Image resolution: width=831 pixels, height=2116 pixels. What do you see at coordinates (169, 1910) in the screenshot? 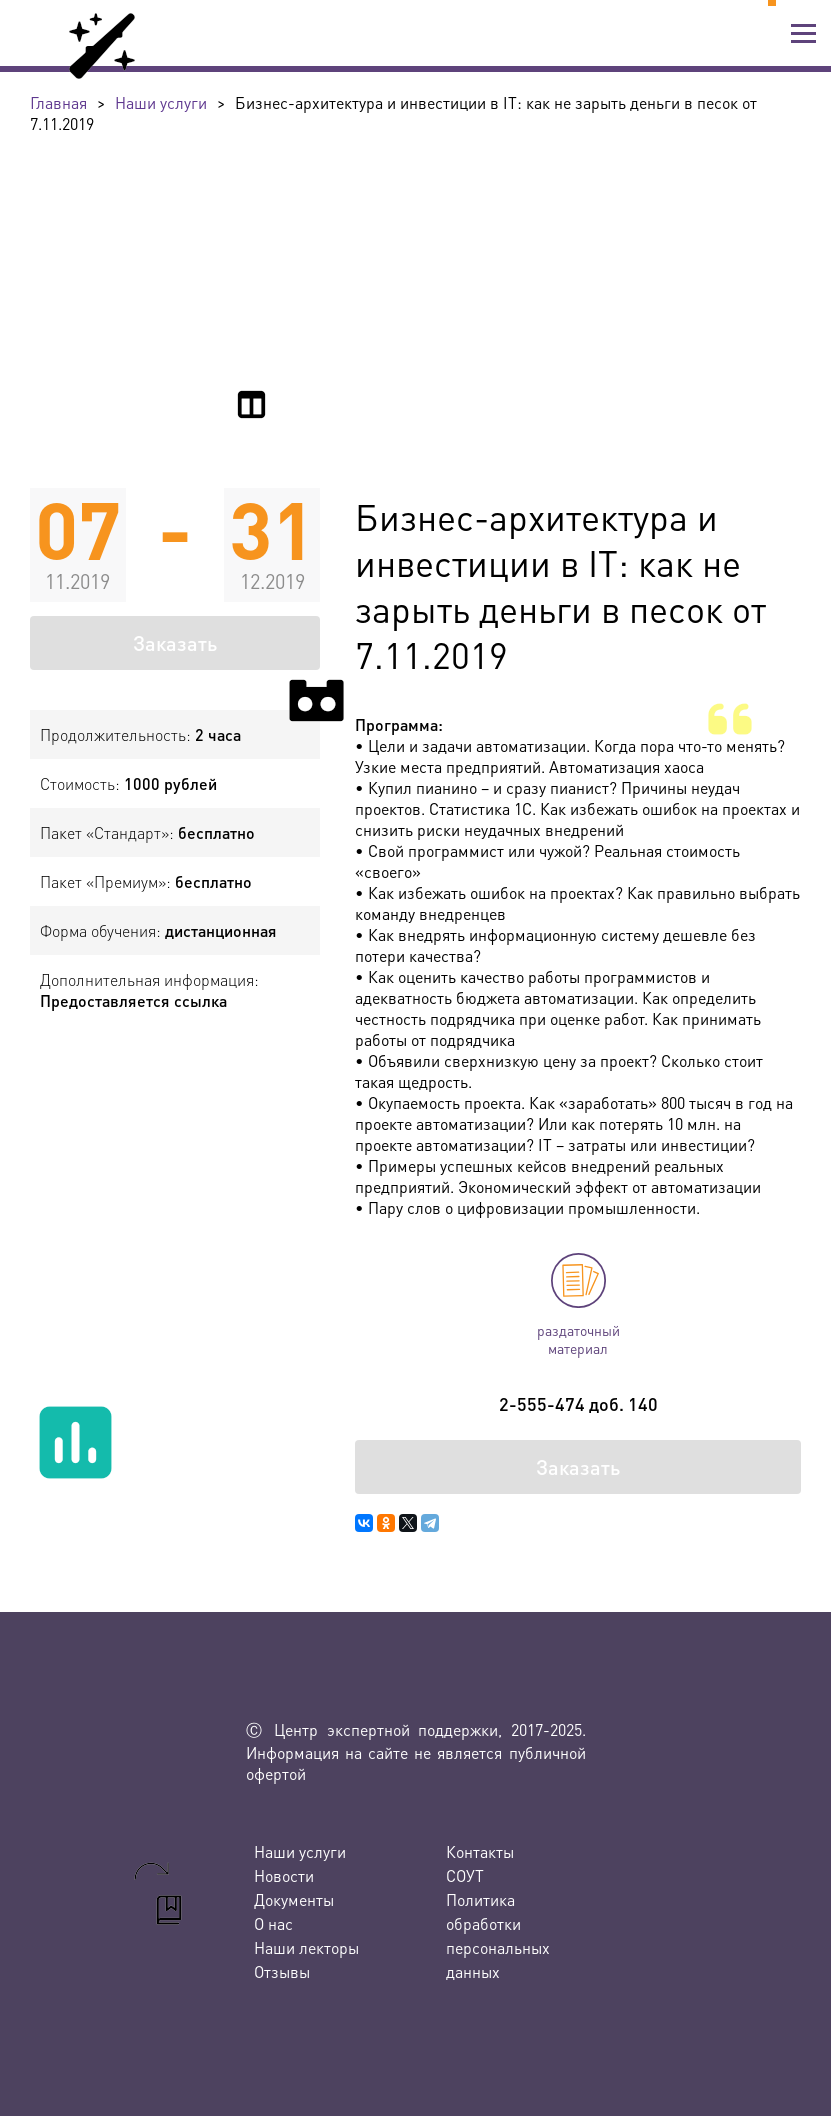
I see `access your bookmarked reading list` at bounding box center [169, 1910].